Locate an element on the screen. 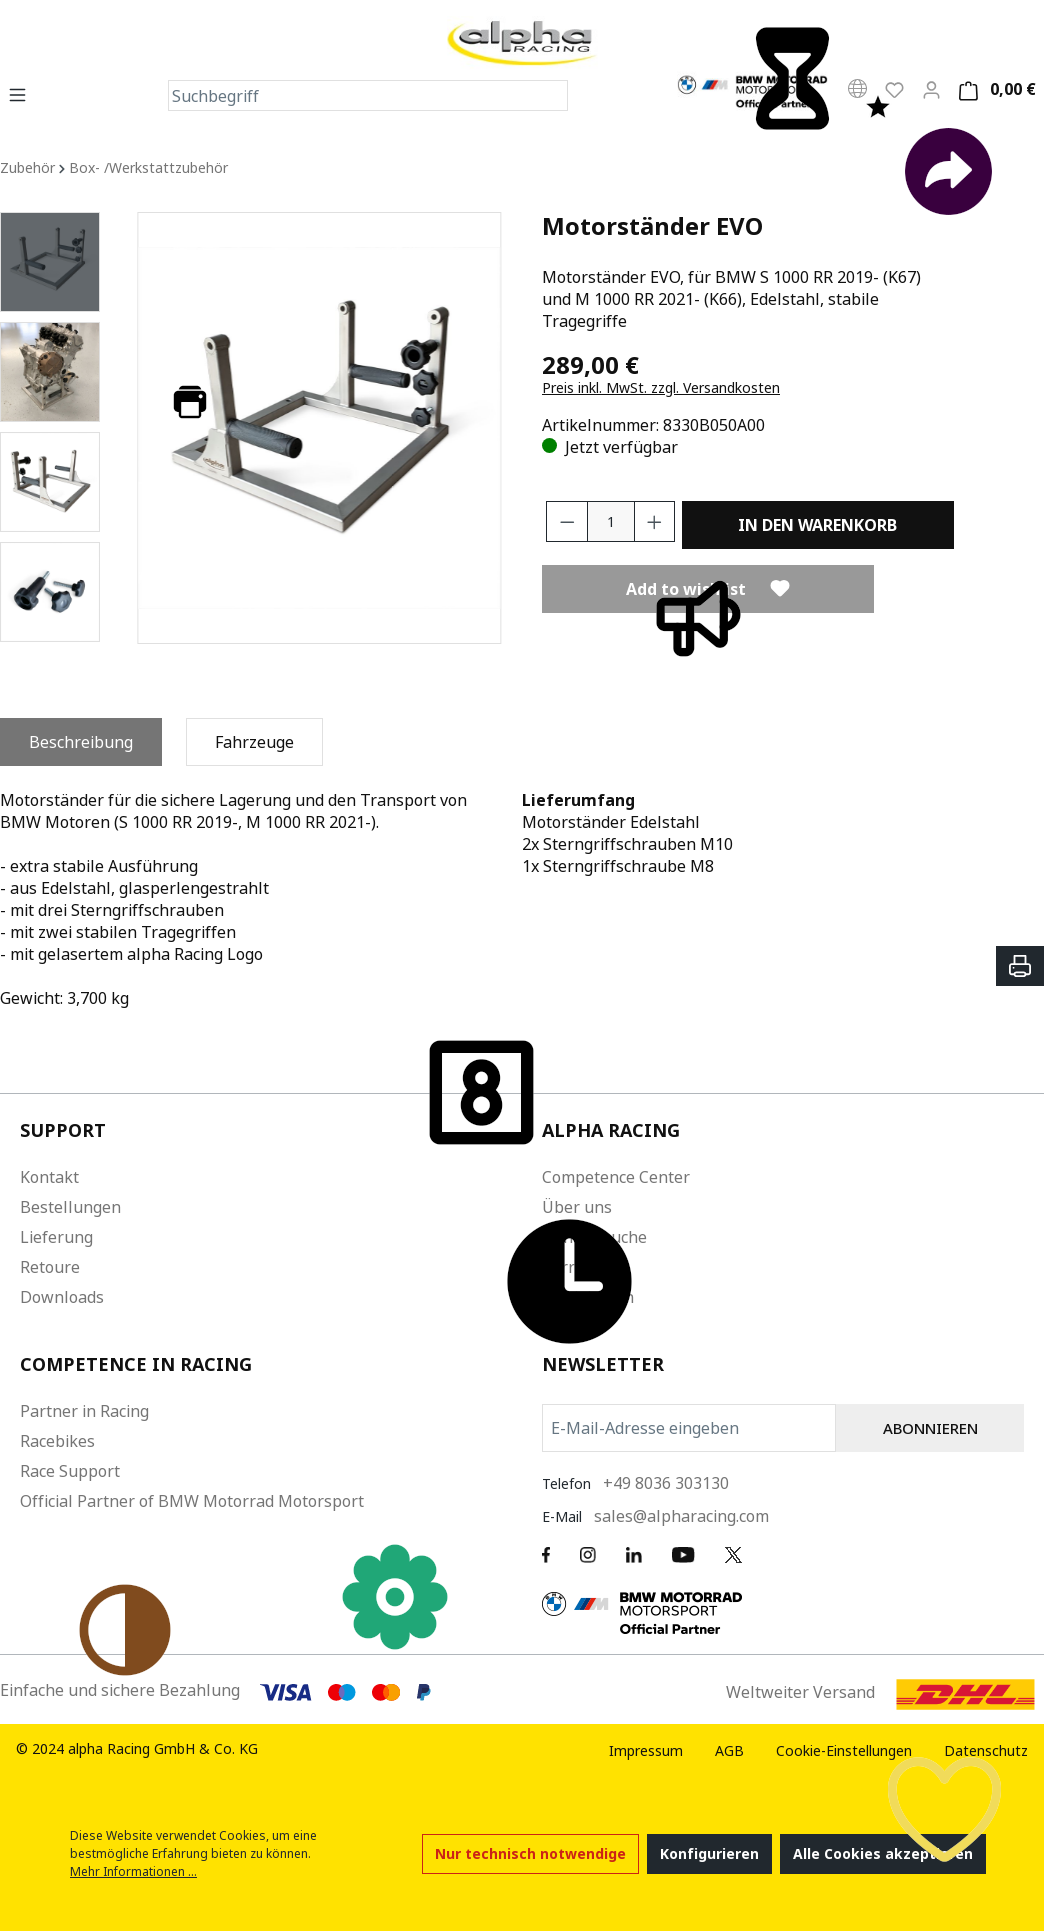 This screenshot has width=1044, height=1931. share or forward content is located at coordinates (948, 171).